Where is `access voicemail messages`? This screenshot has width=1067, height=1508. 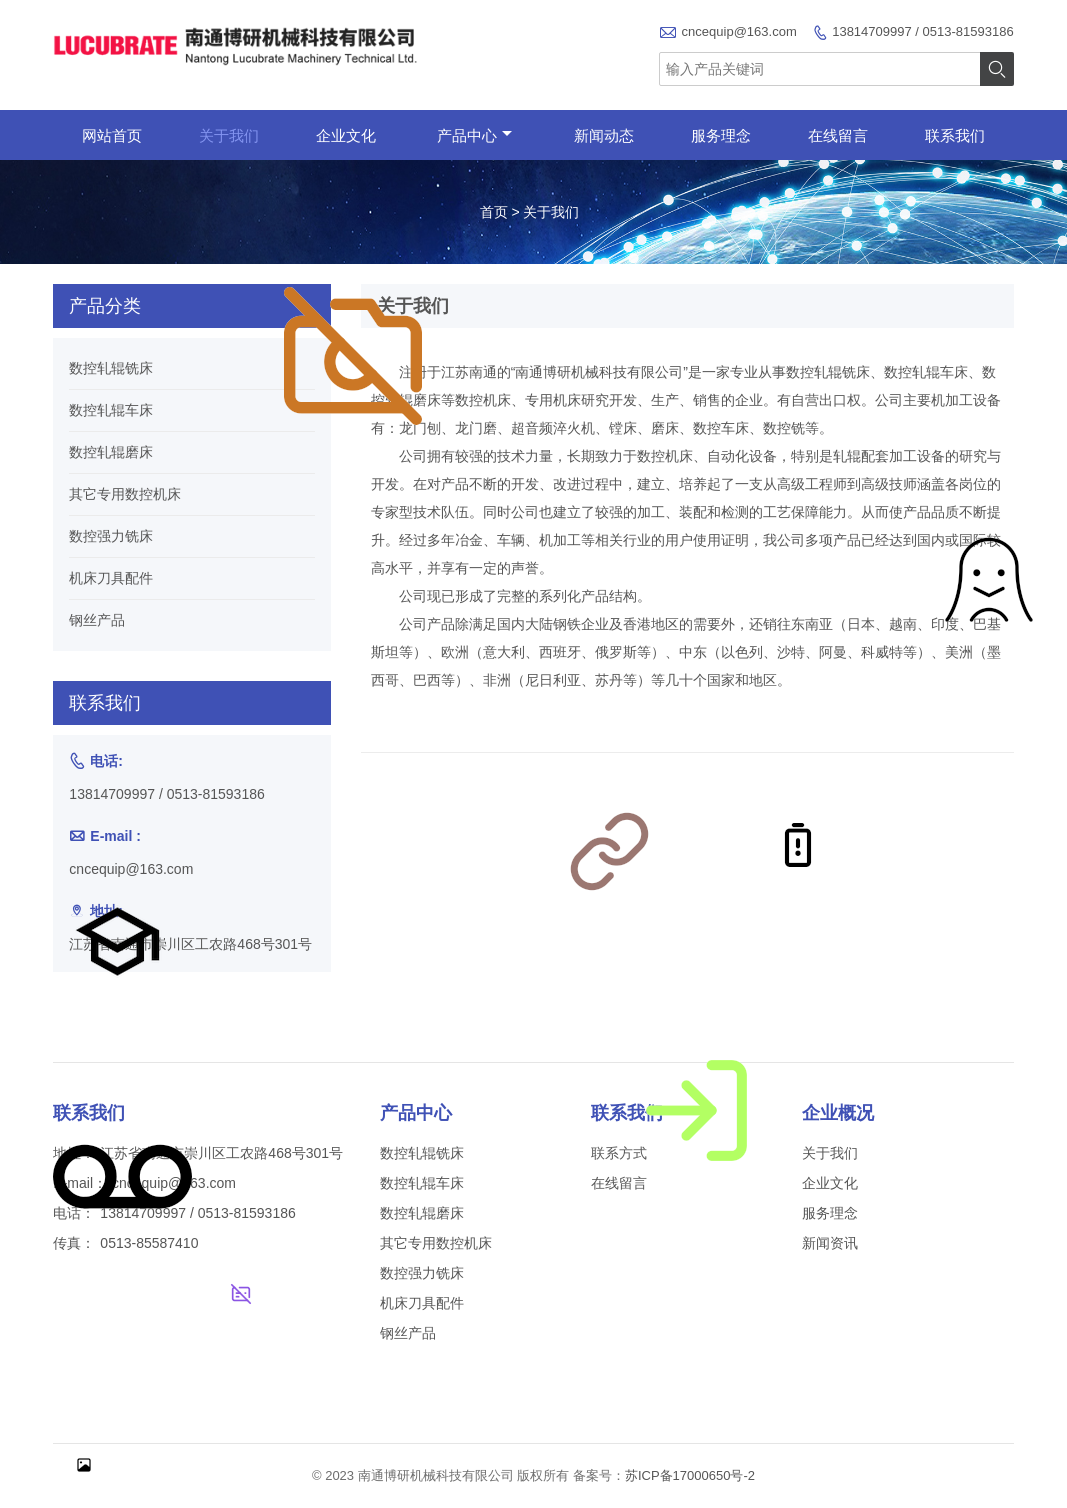
access voicemail messages is located at coordinates (122, 1179).